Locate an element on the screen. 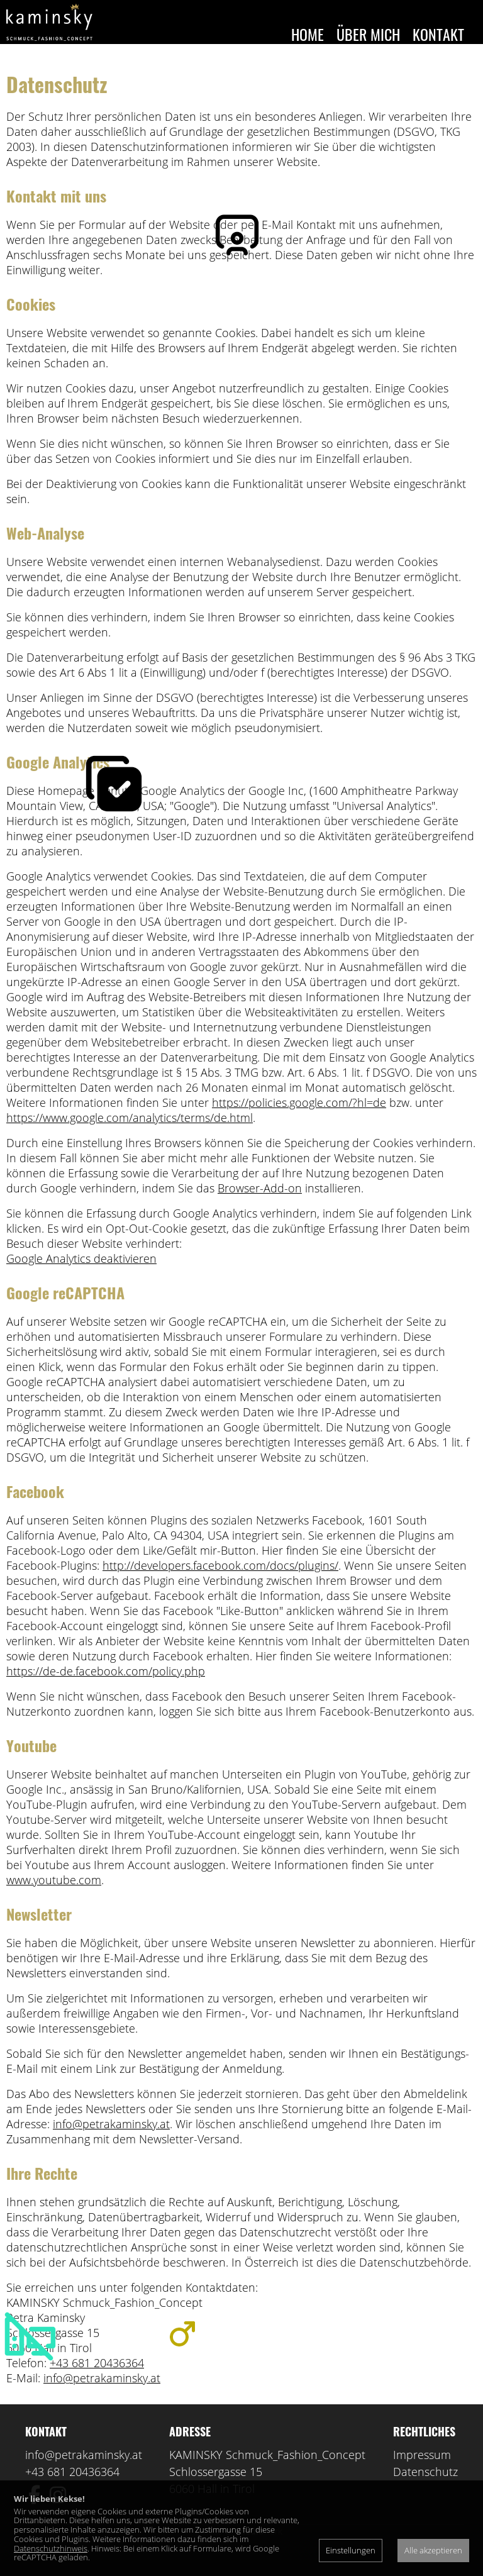  view user's screen or monitor activity is located at coordinates (237, 234).